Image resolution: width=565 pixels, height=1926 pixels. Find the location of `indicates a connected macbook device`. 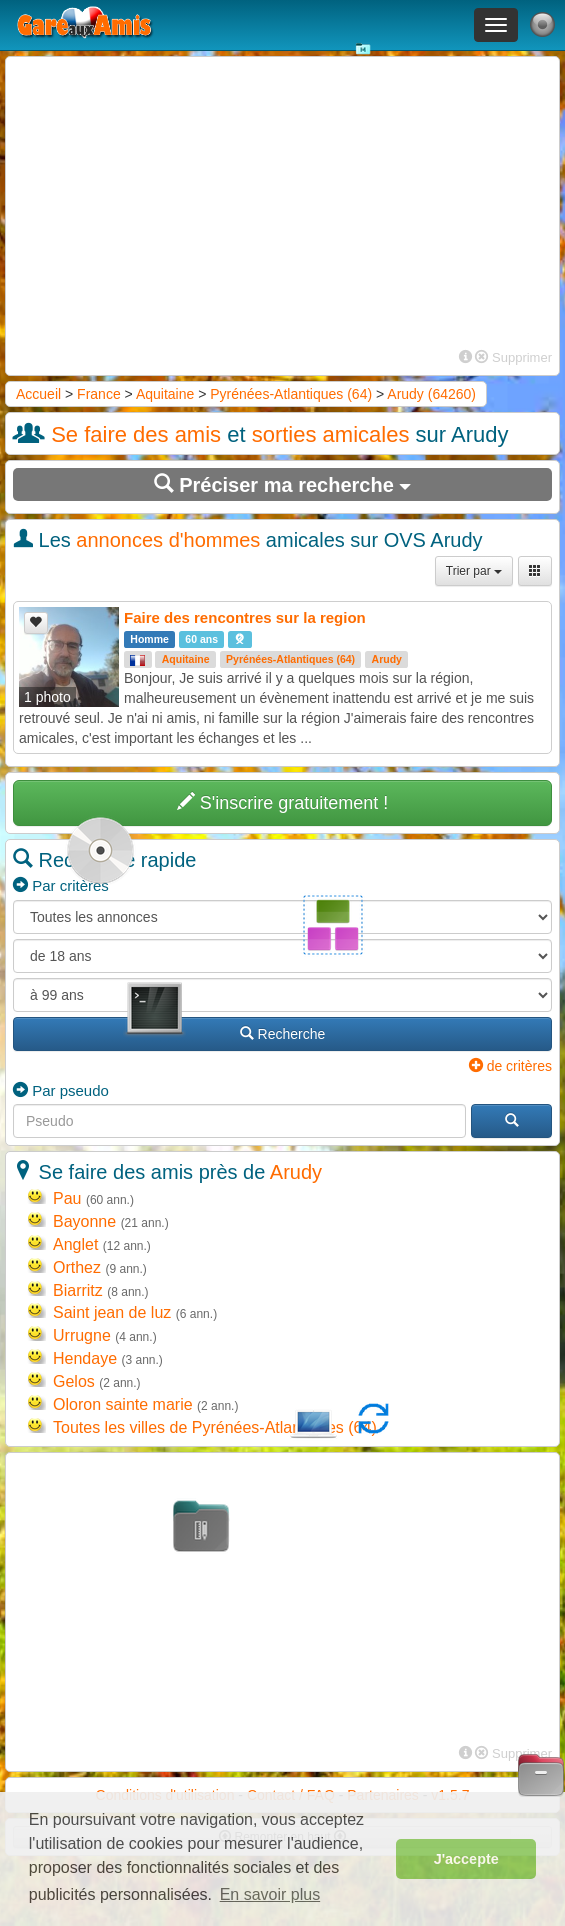

indicates a connected macbook device is located at coordinates (313, 1421).